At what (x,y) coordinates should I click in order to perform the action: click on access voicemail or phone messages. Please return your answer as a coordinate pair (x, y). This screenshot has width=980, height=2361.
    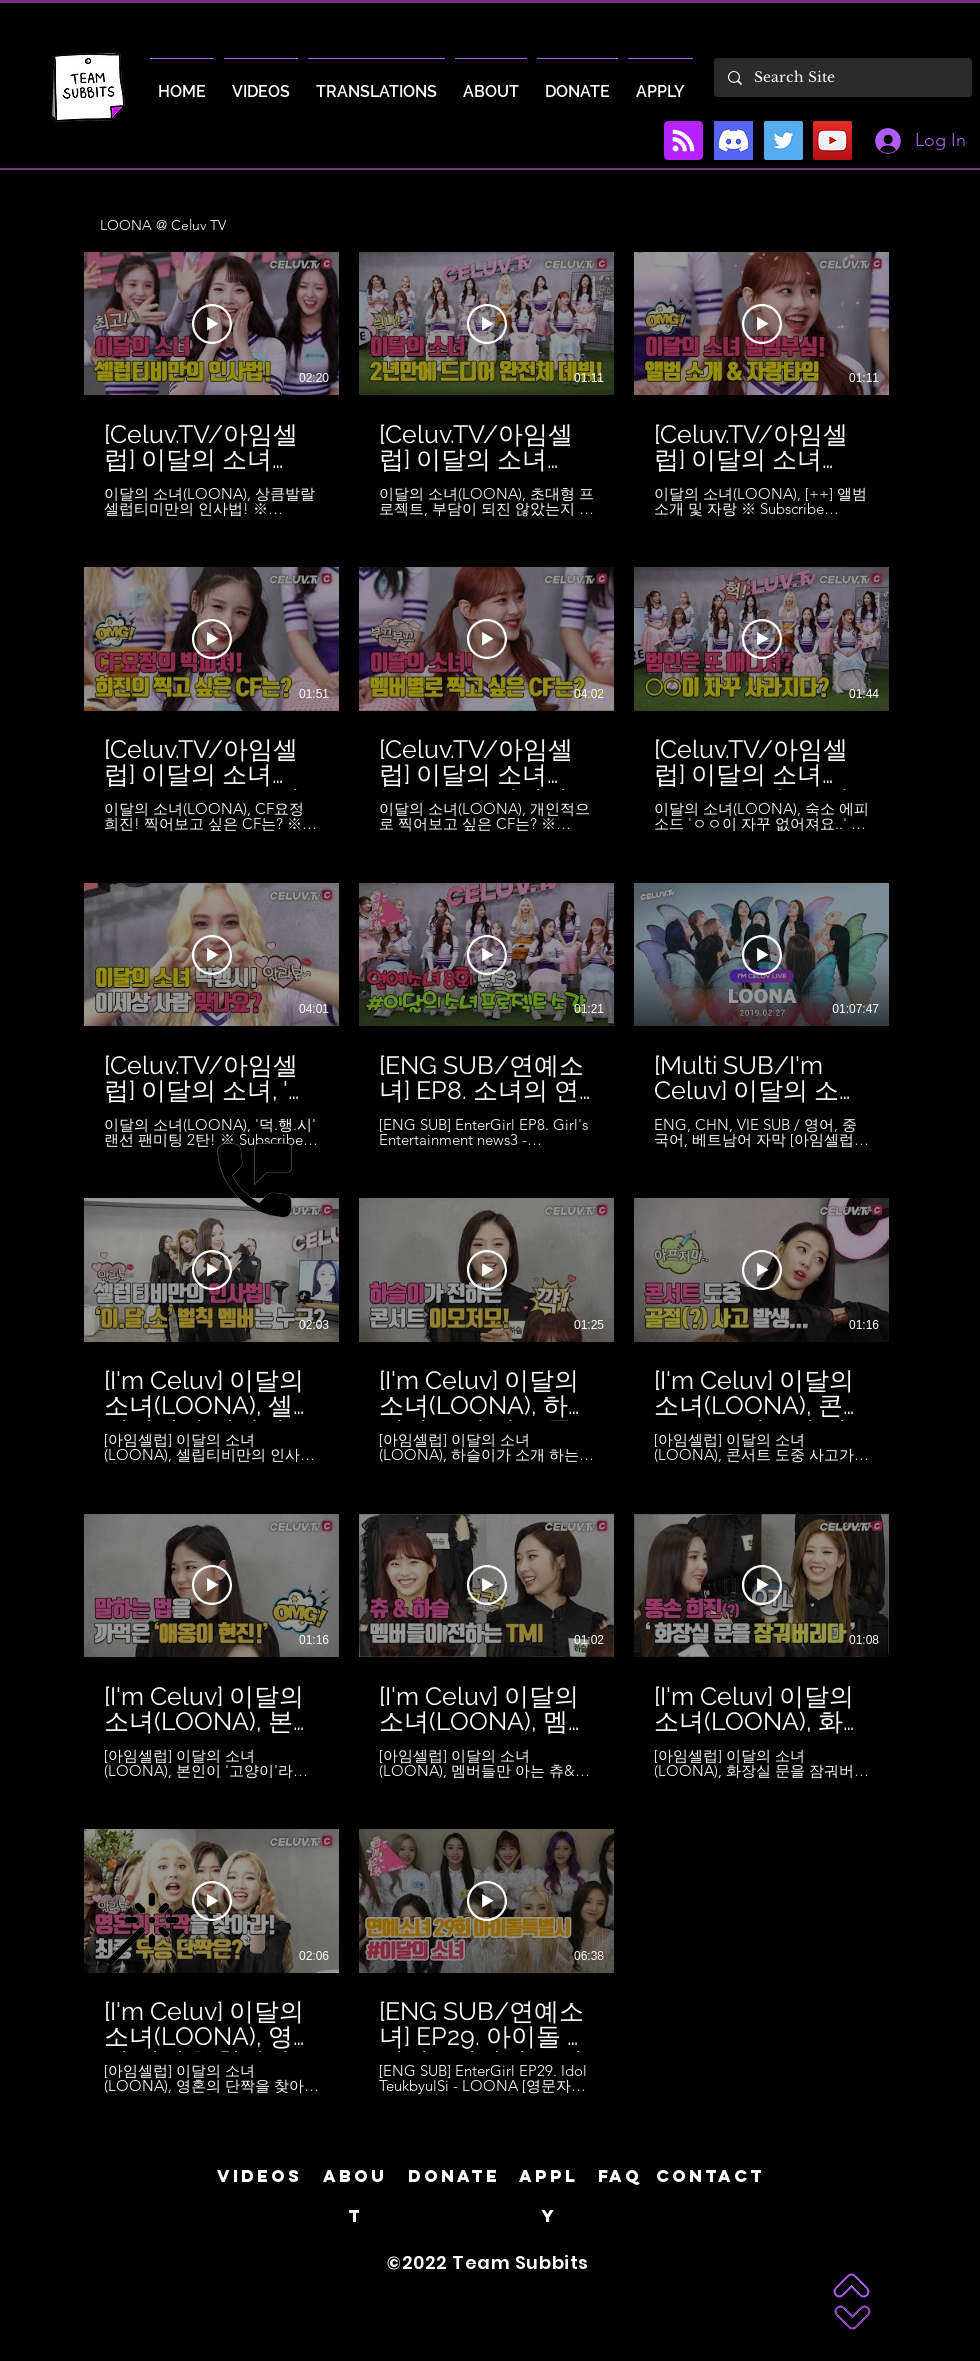
    Looking at the image, I should click on (254, 1180).